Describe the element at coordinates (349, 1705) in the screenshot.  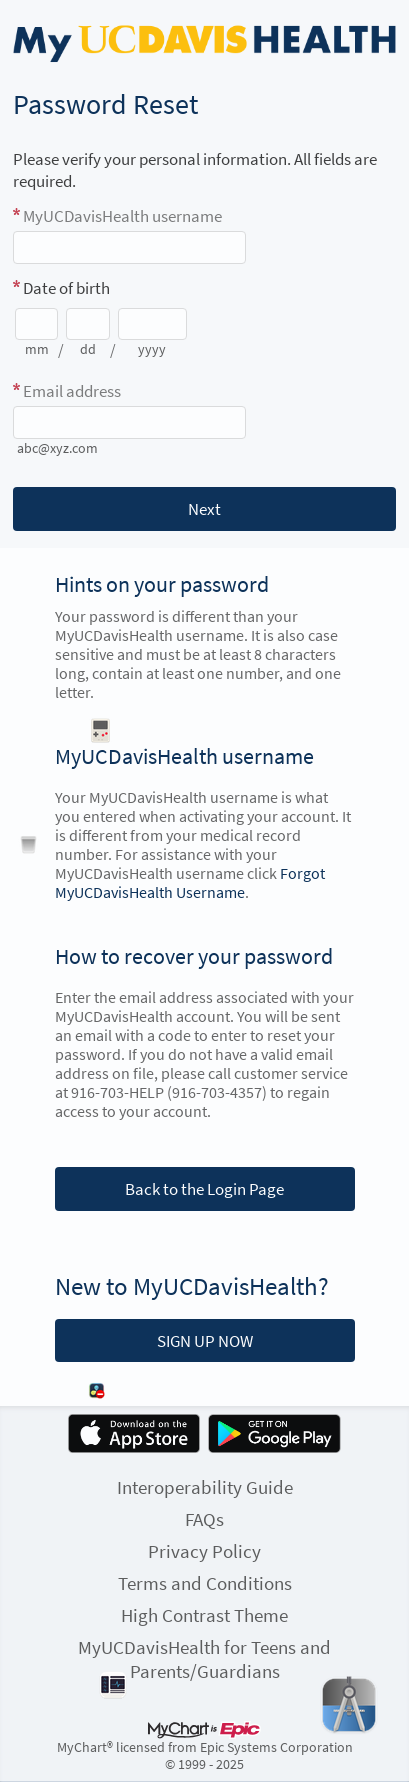
I see `open app icon preview tool` at that location.